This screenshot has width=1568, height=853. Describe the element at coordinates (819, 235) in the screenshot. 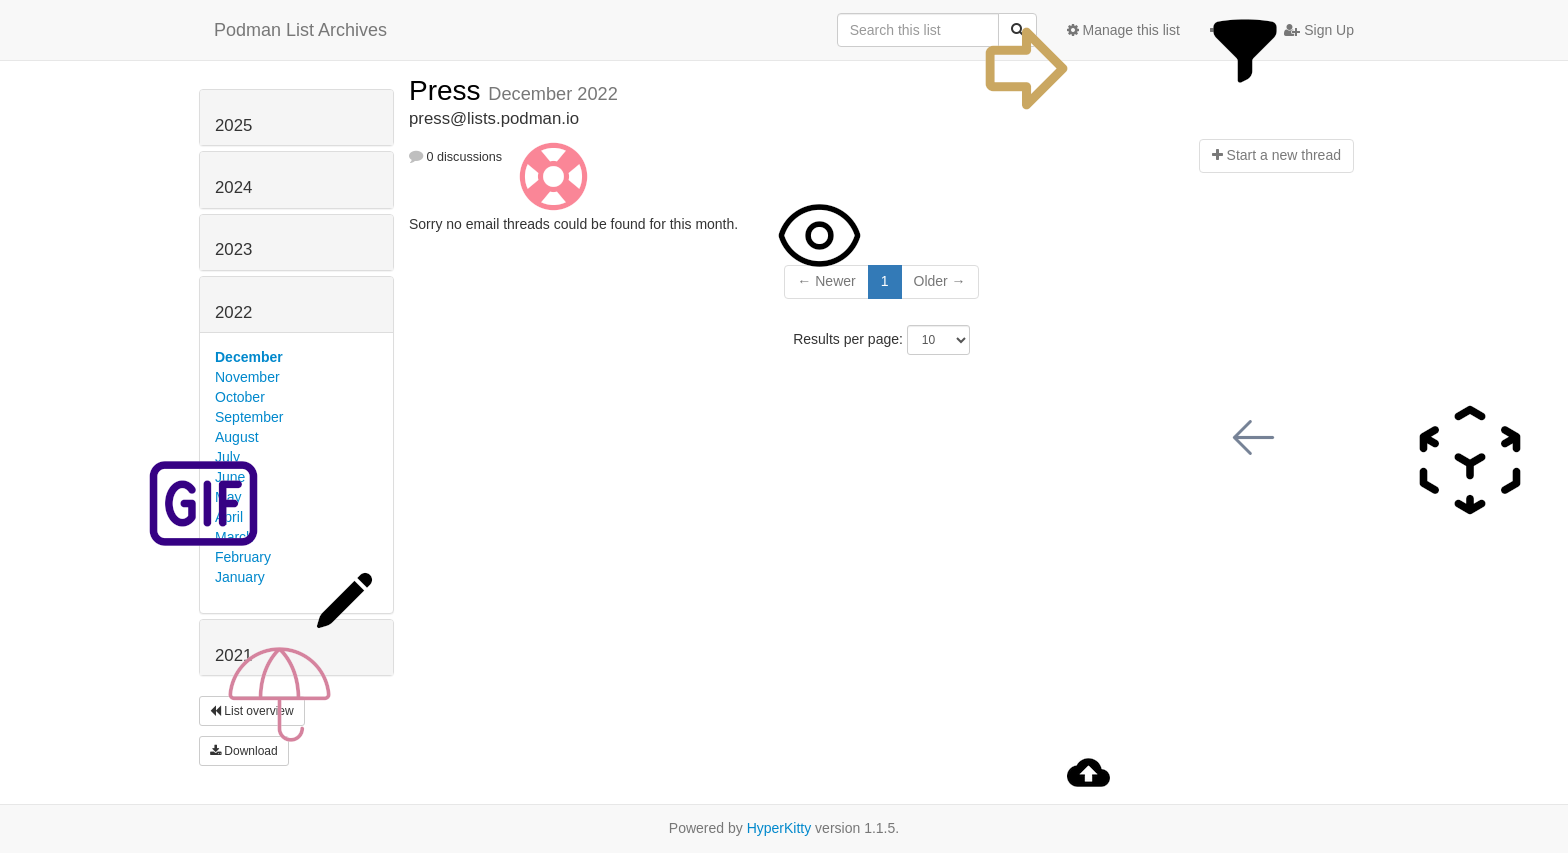

I see `view or preview content` at that location.